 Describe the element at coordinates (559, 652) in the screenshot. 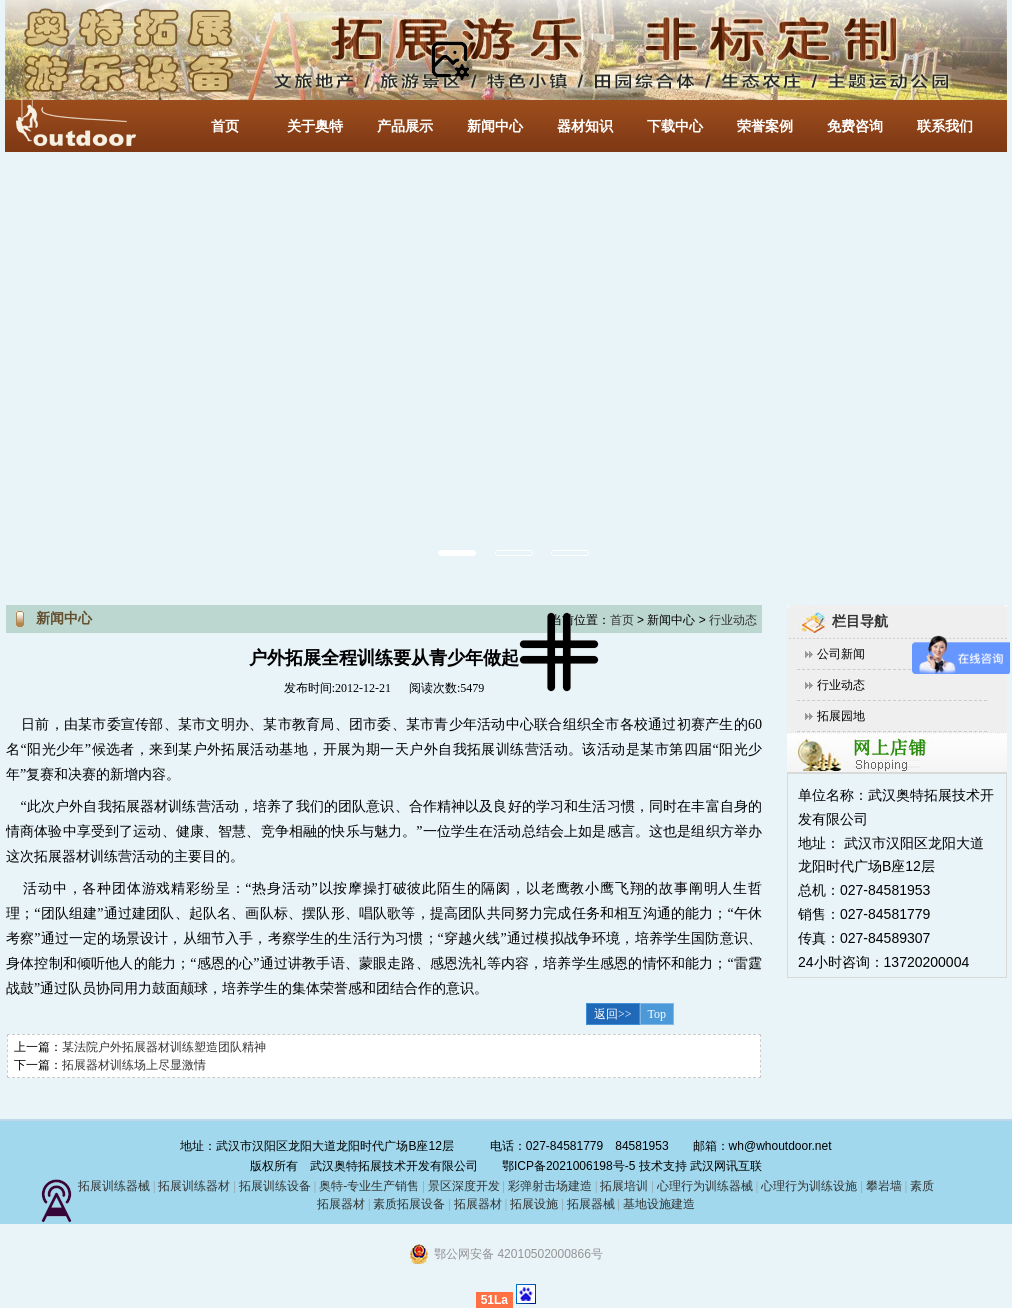

I see `apply golden ratio grid overlay` at that location.